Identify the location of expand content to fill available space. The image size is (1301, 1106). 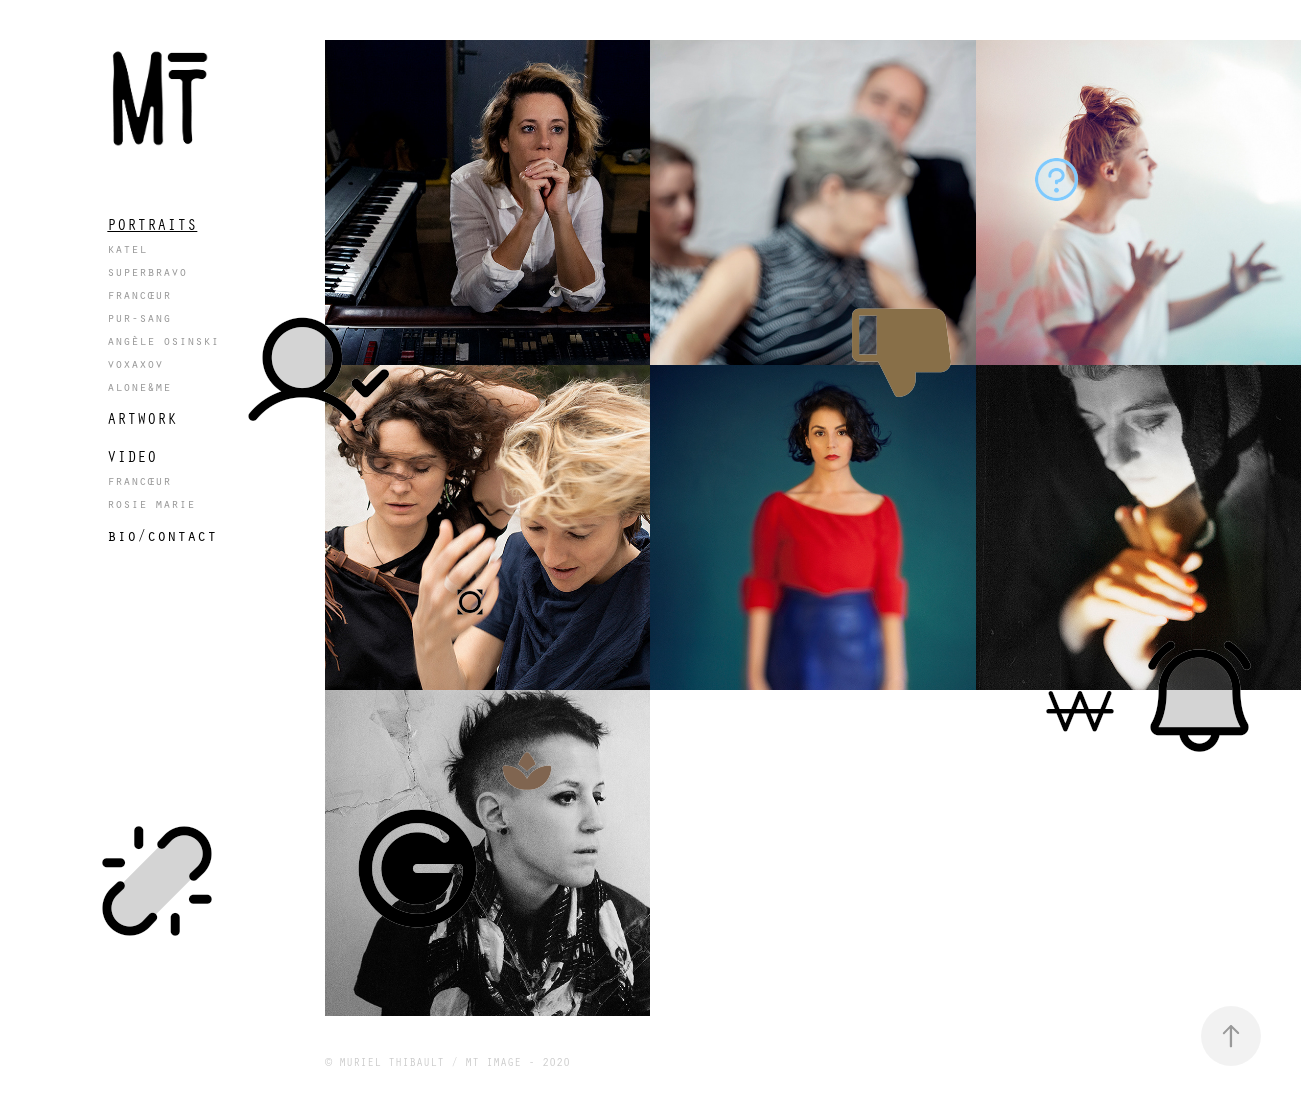
(470, 602).